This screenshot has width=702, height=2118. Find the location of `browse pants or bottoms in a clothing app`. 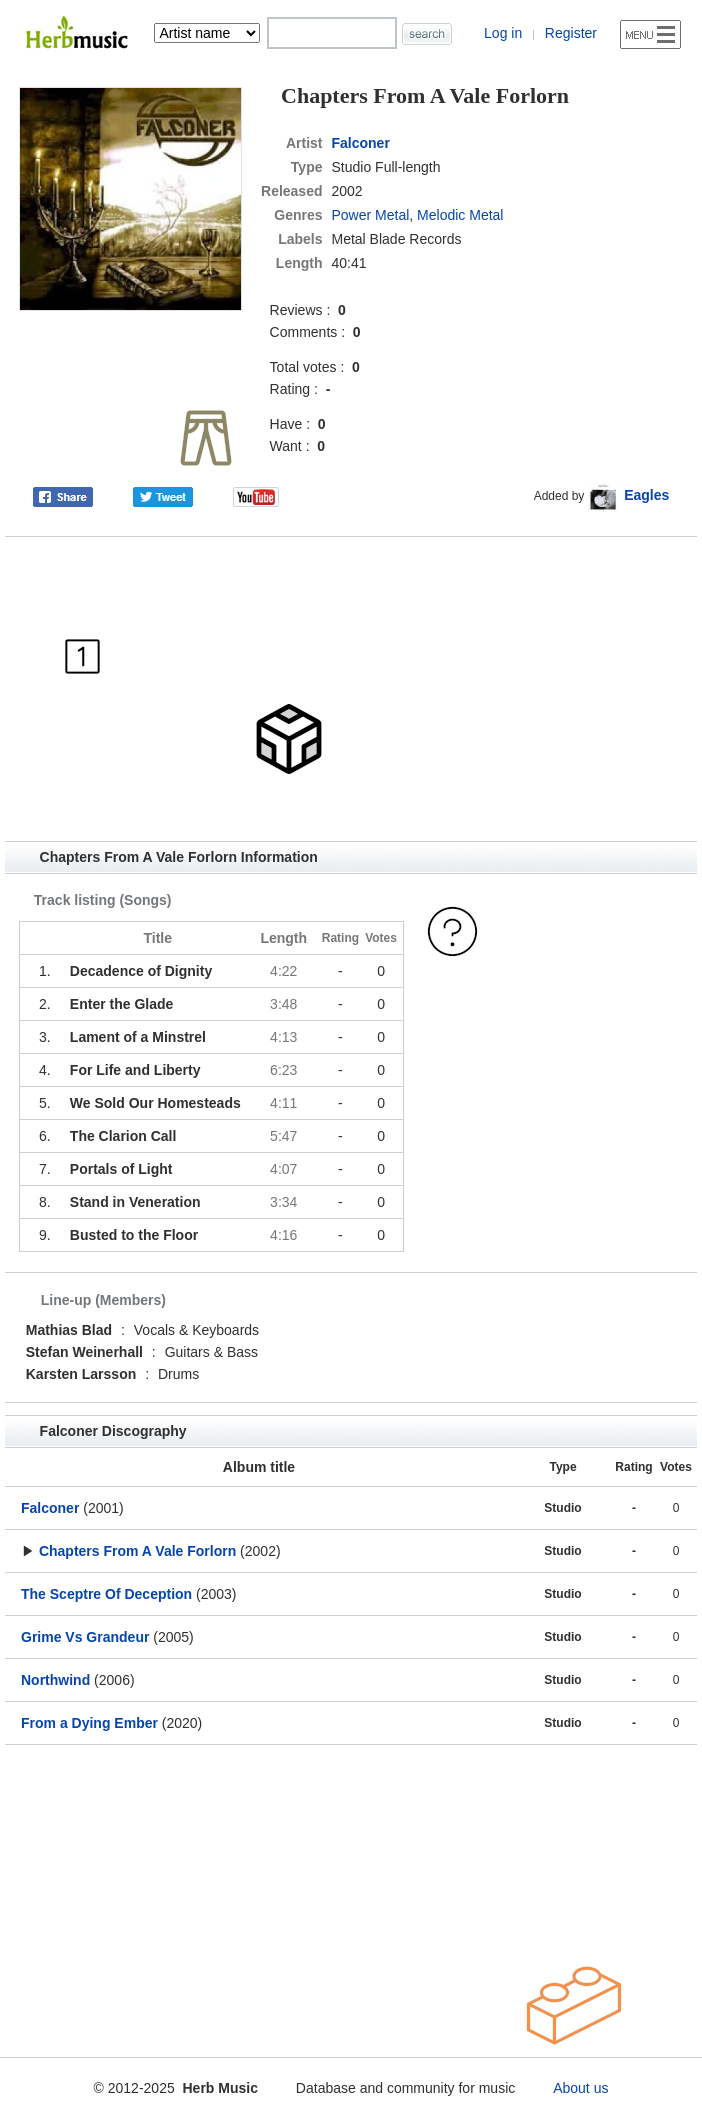

browse pants or bottoms in a clothing app is located at coordinates (206, 438).